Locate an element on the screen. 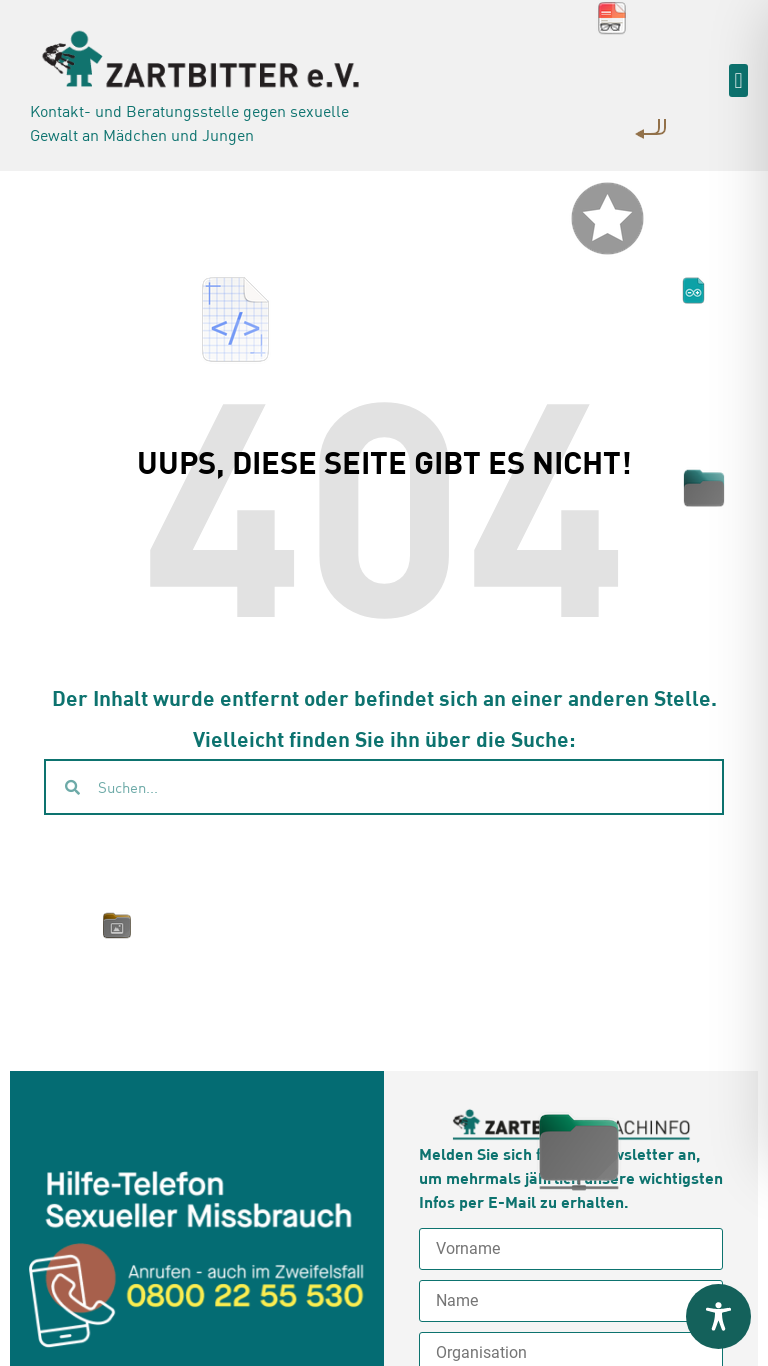  indicates an unrated item is located at coordinates (607, 218).